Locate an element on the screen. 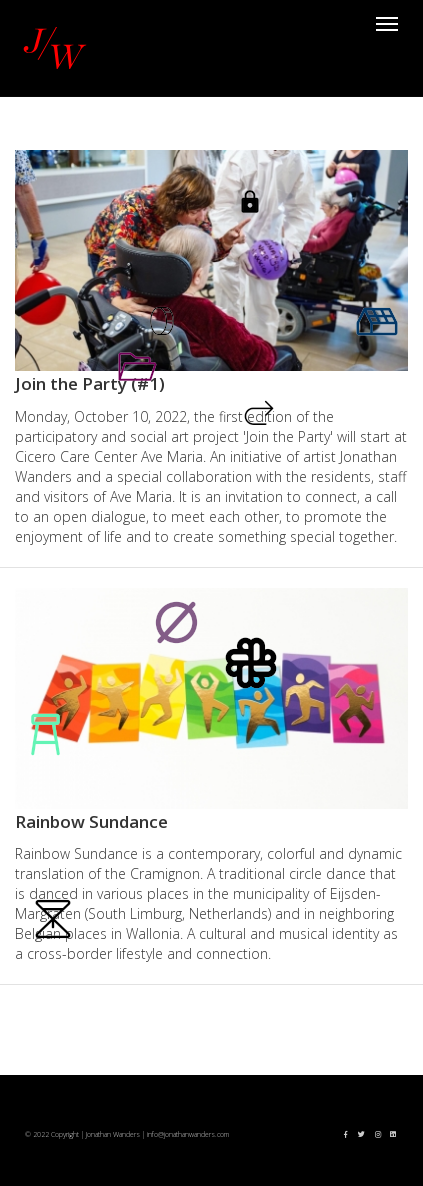 The height and width of the screenshot is (1186, 423). indicates a process is in progress is located at coordinates (53, 919).